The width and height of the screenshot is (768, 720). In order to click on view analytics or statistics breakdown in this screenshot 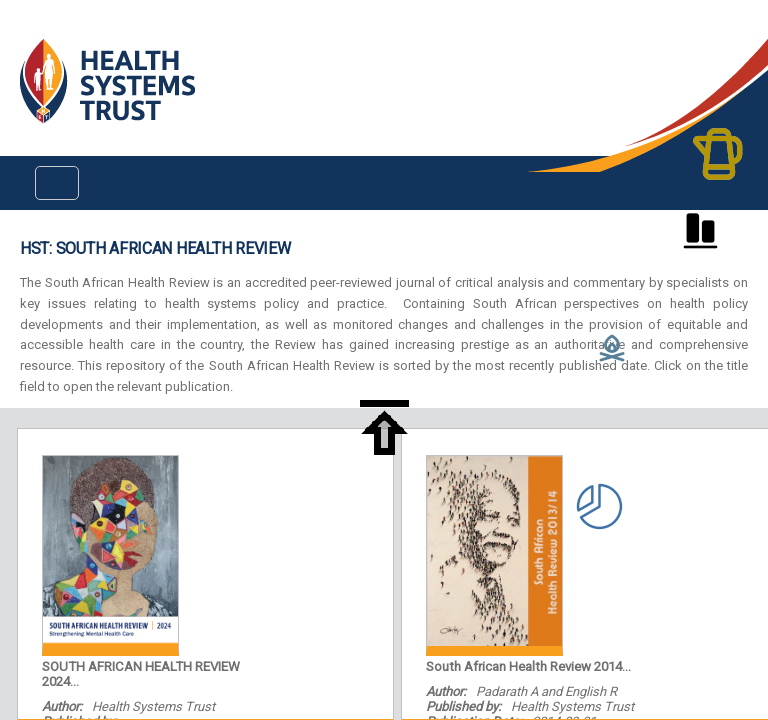, I will do `click(599, 506)`.